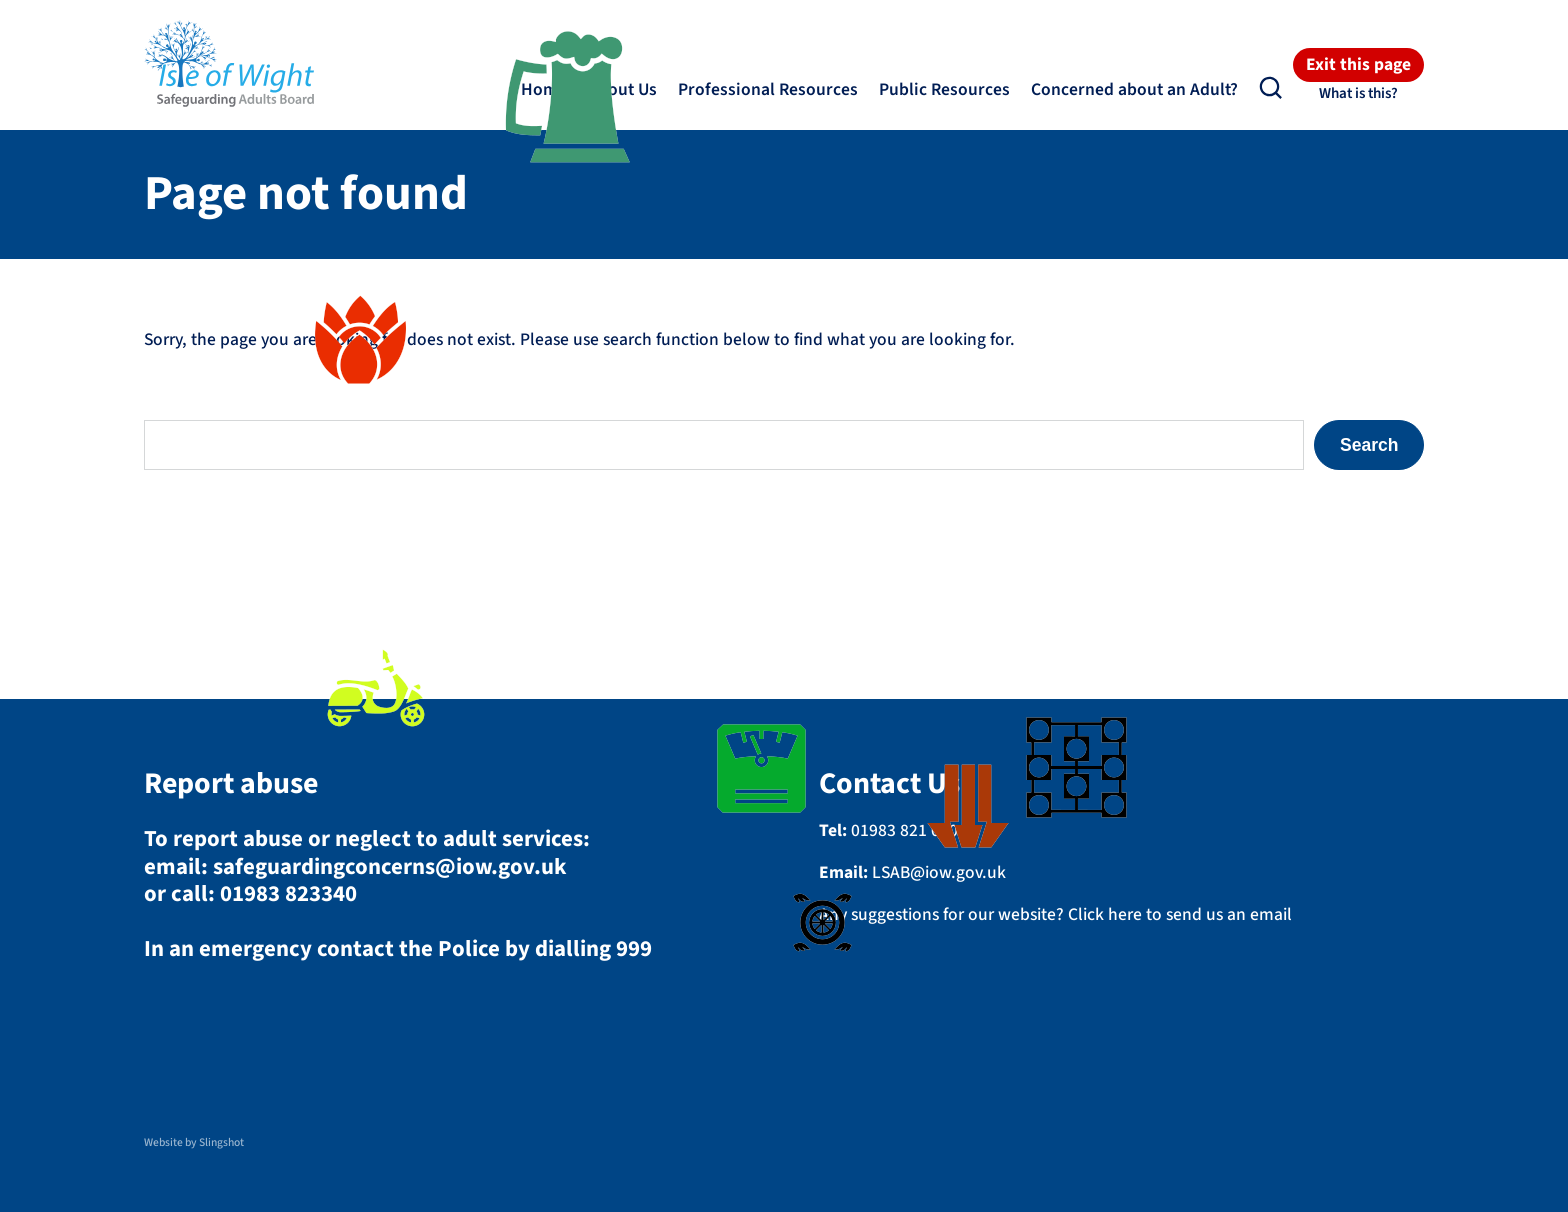  I want to click on select scooter as transportation mode, so click(376, 688).